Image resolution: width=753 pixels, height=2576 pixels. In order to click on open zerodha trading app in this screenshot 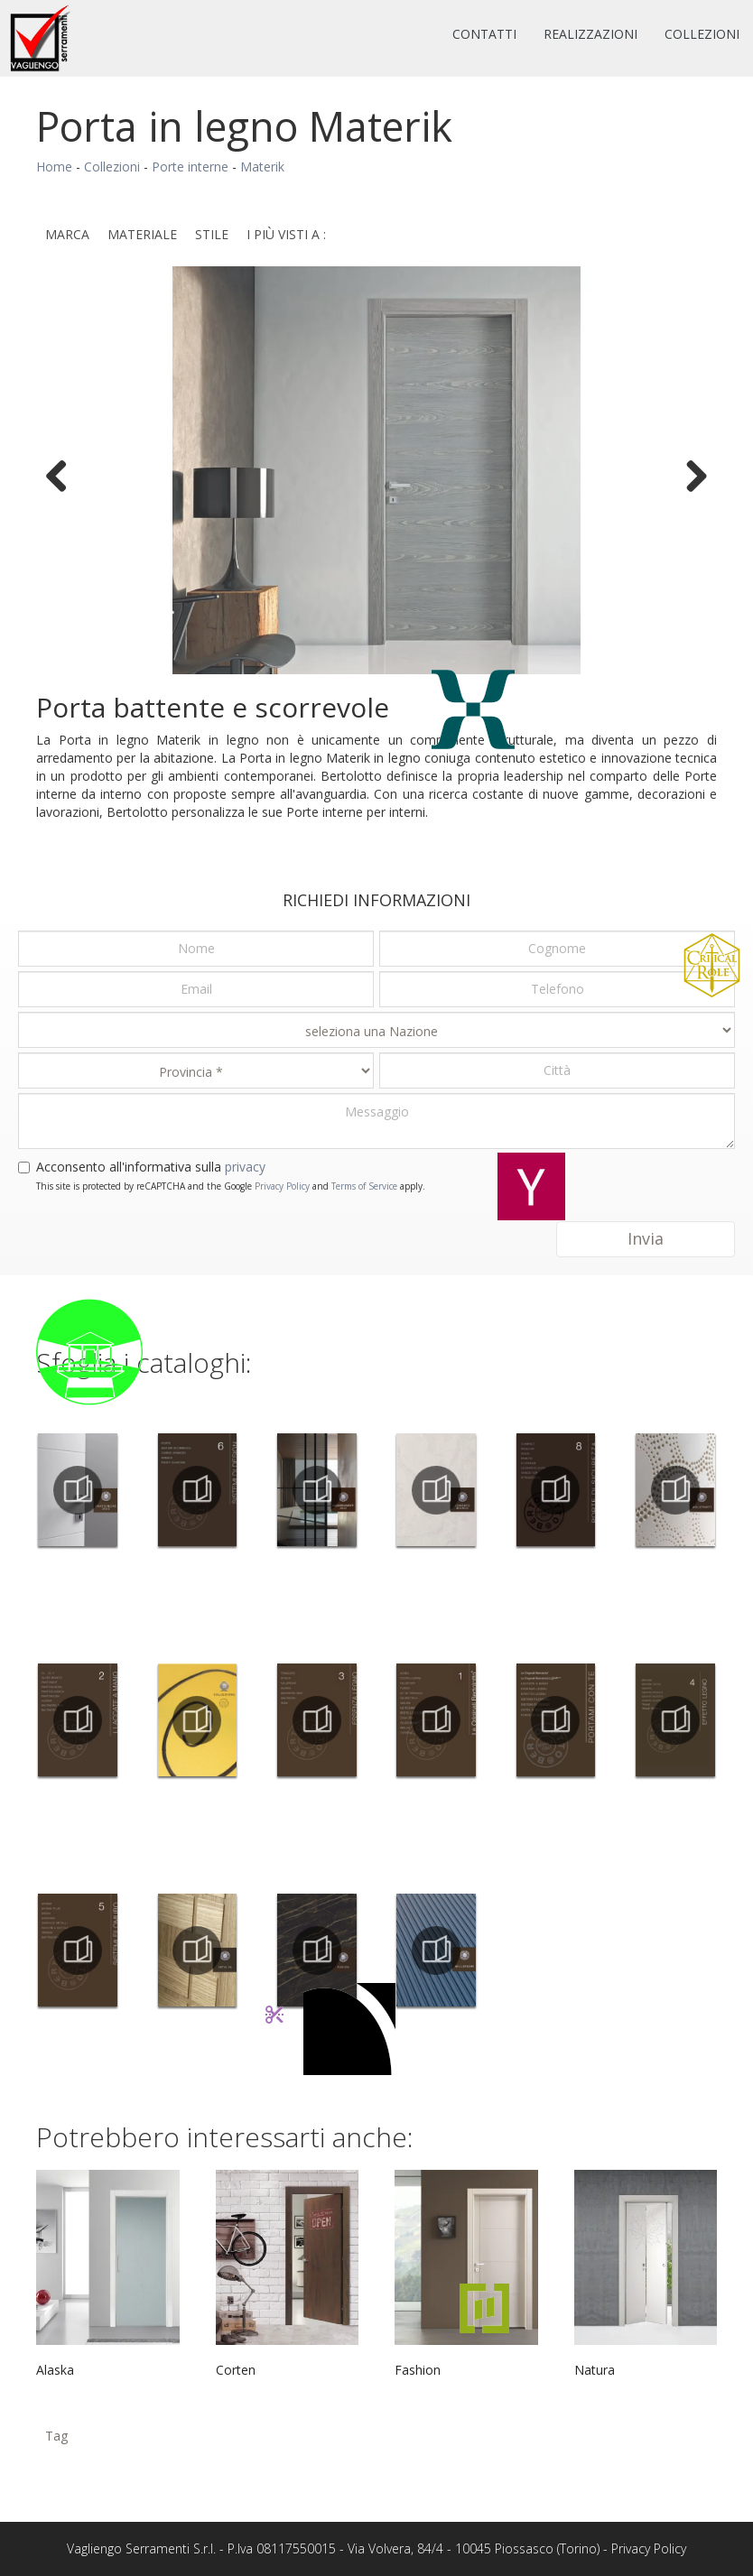, I will do `click(349, 2029)`.